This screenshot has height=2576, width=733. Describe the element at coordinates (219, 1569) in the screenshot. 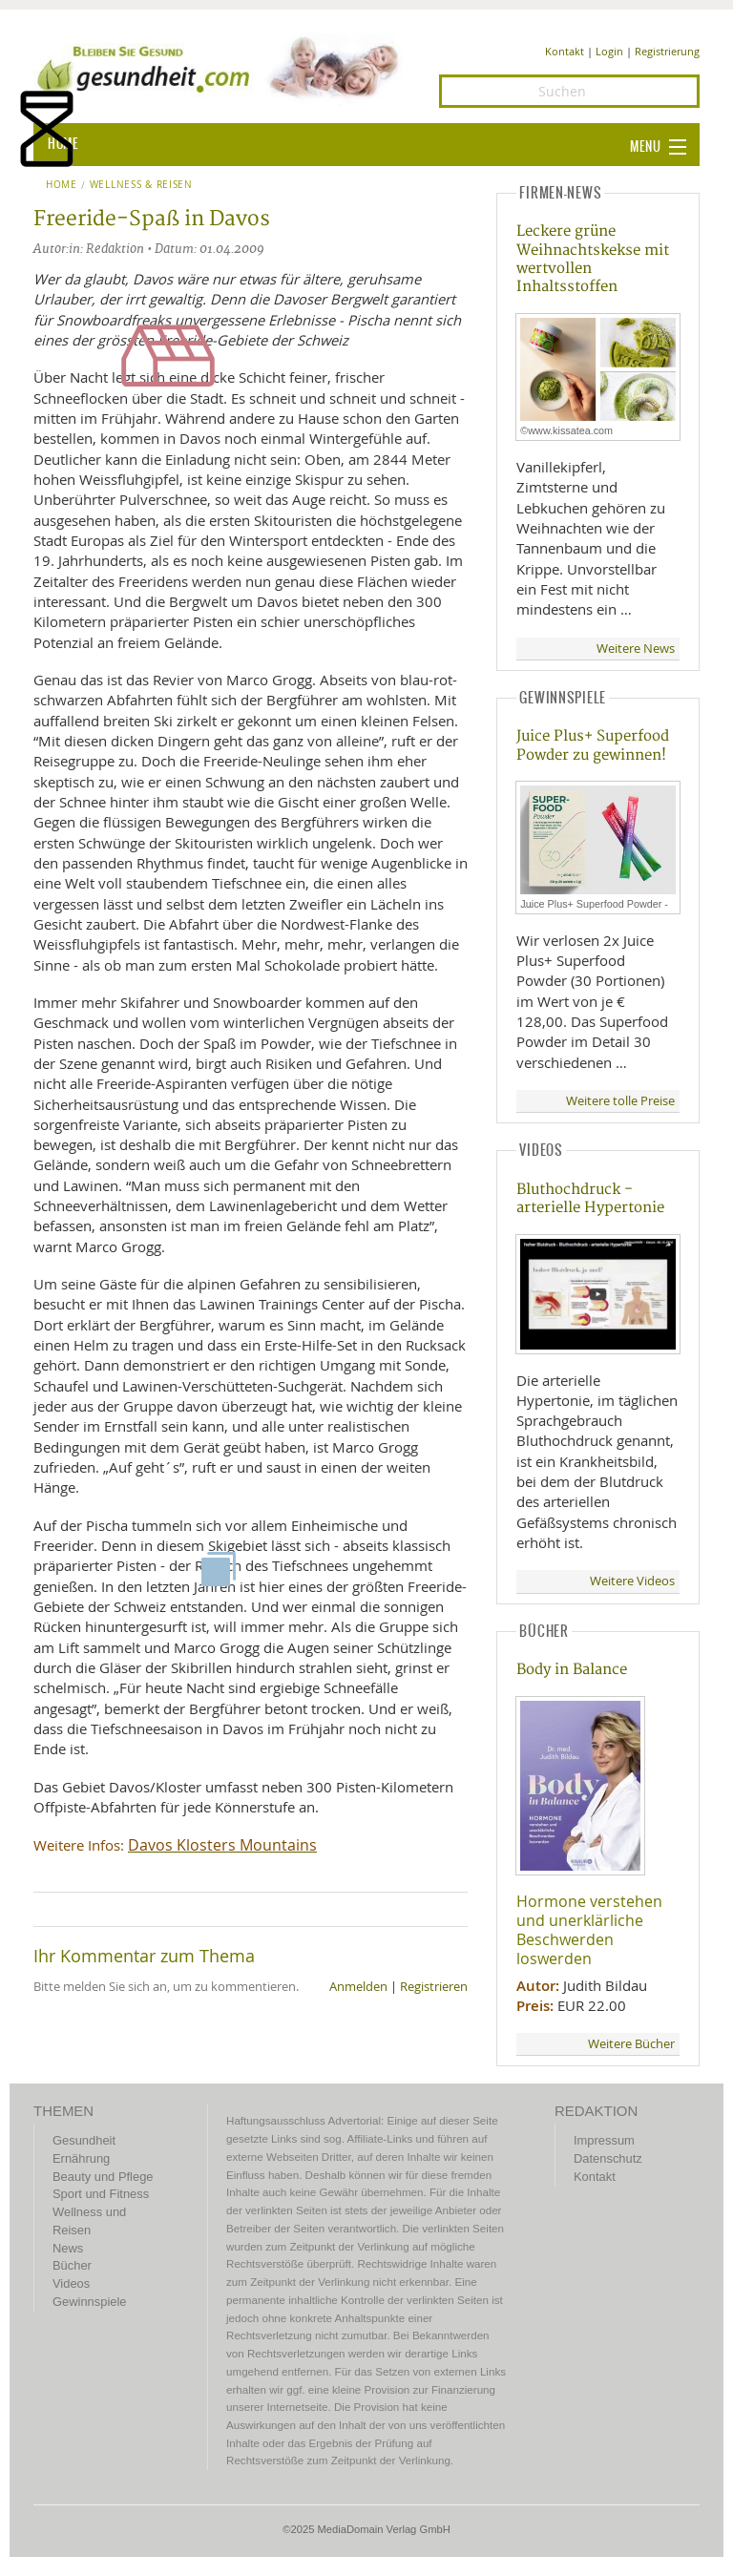

I see `copy to clipboard` at that location.